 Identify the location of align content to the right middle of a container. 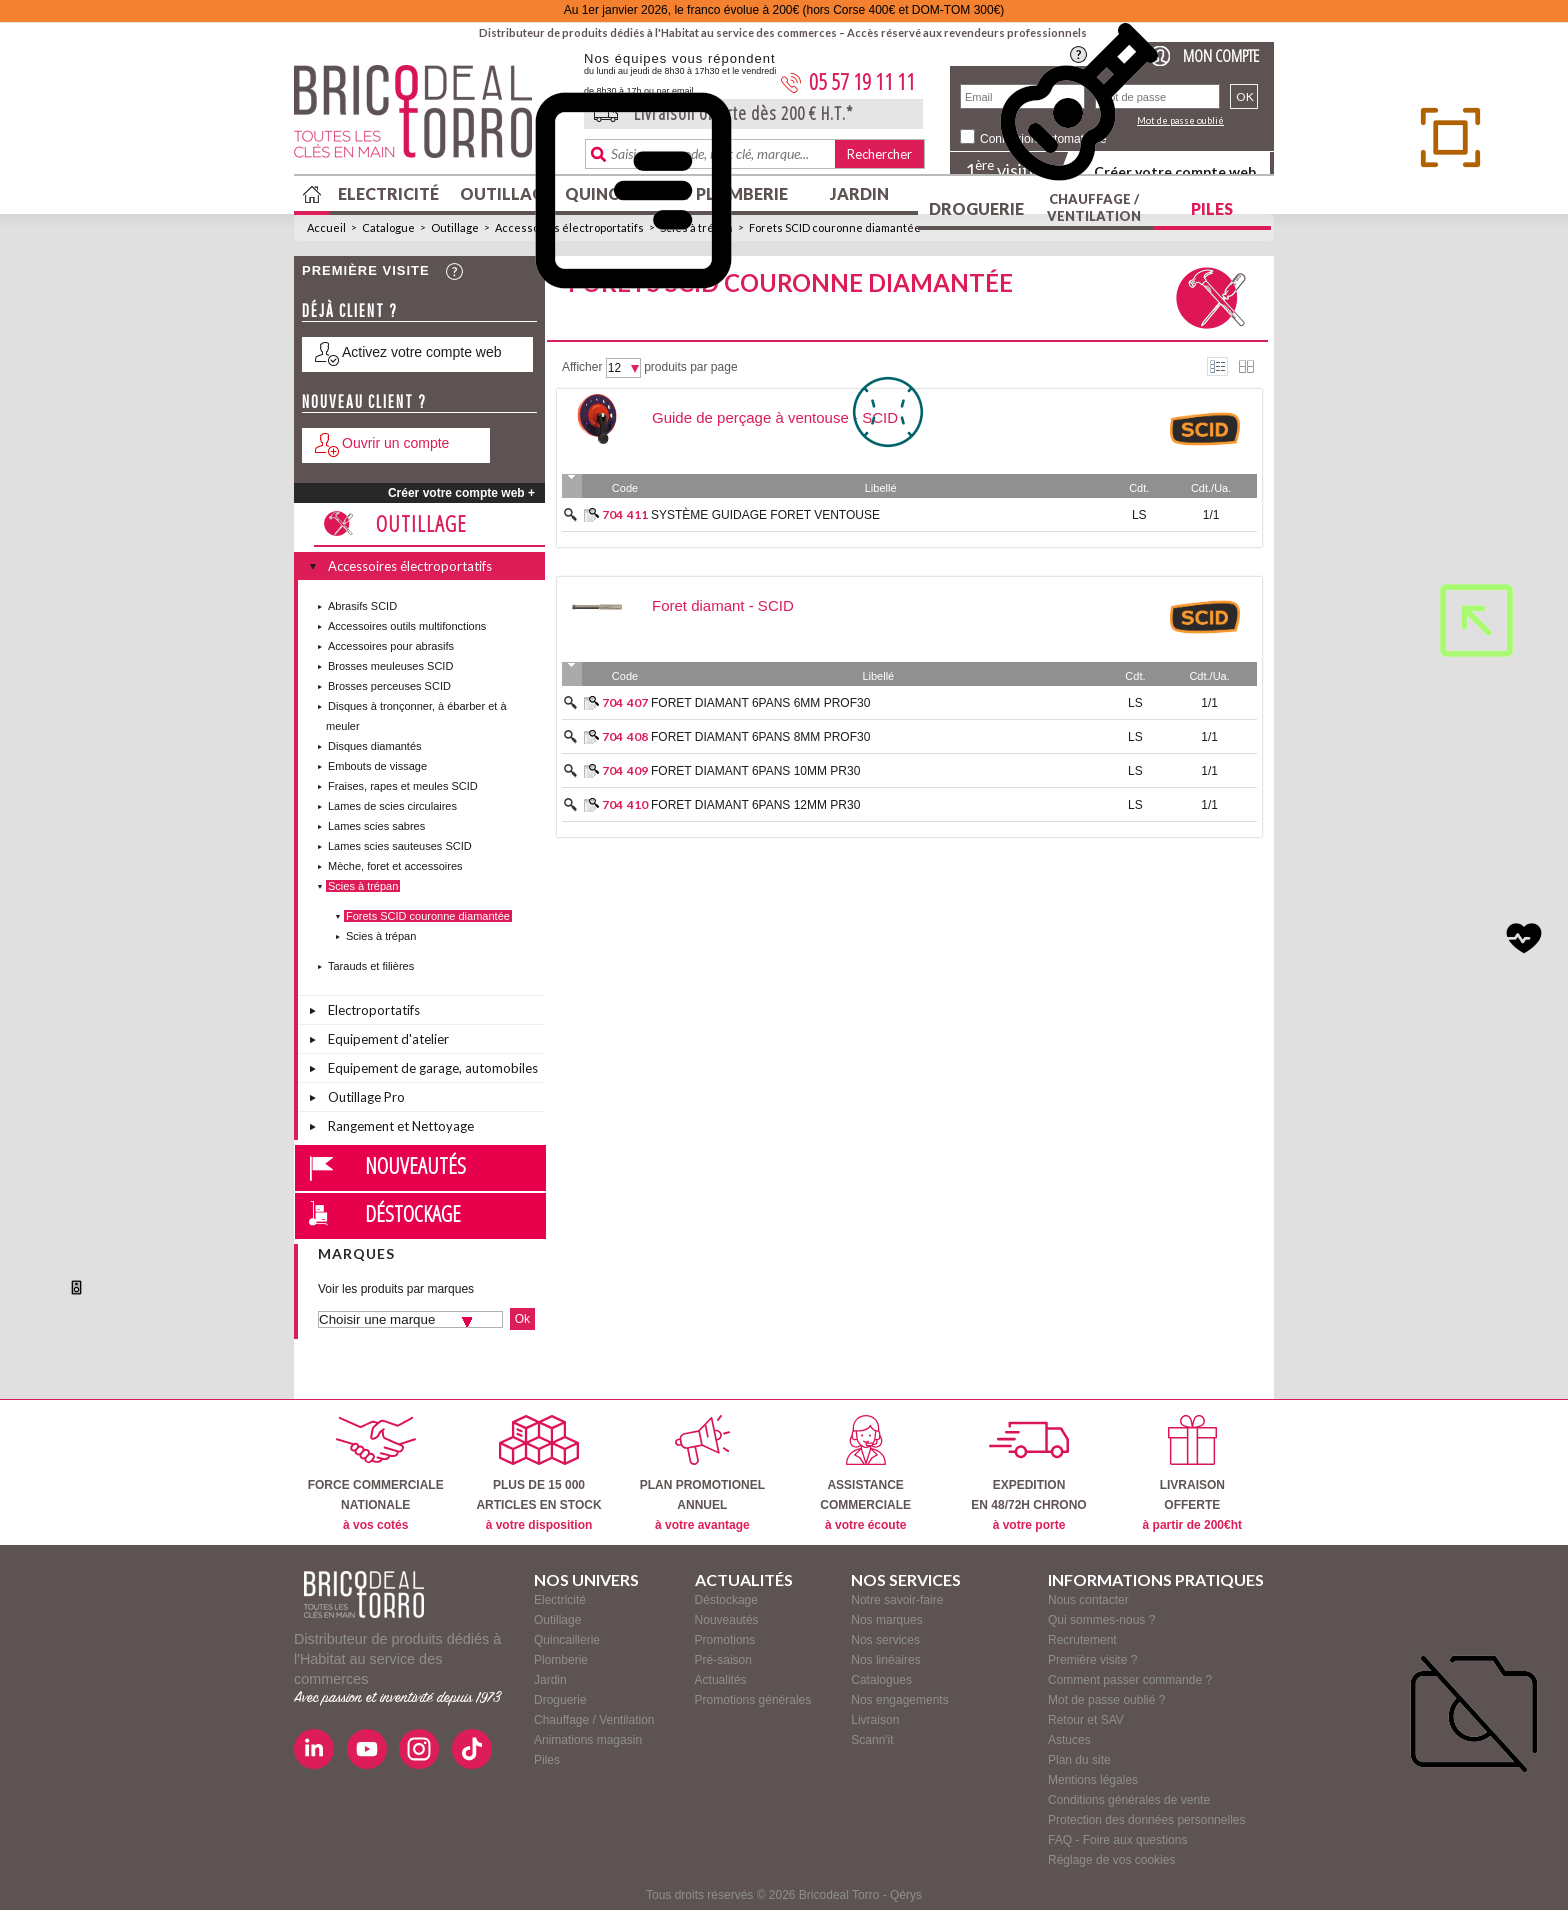
(633, 190).